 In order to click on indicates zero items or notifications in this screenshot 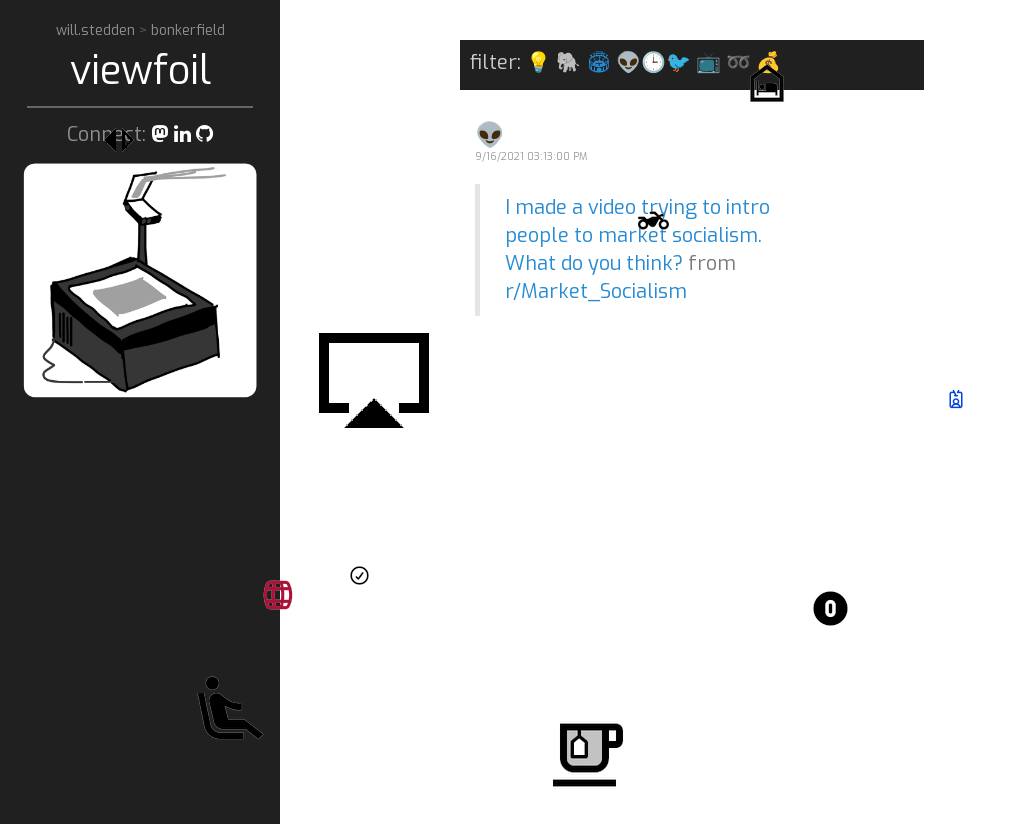, I will do `click(830, 608)`.